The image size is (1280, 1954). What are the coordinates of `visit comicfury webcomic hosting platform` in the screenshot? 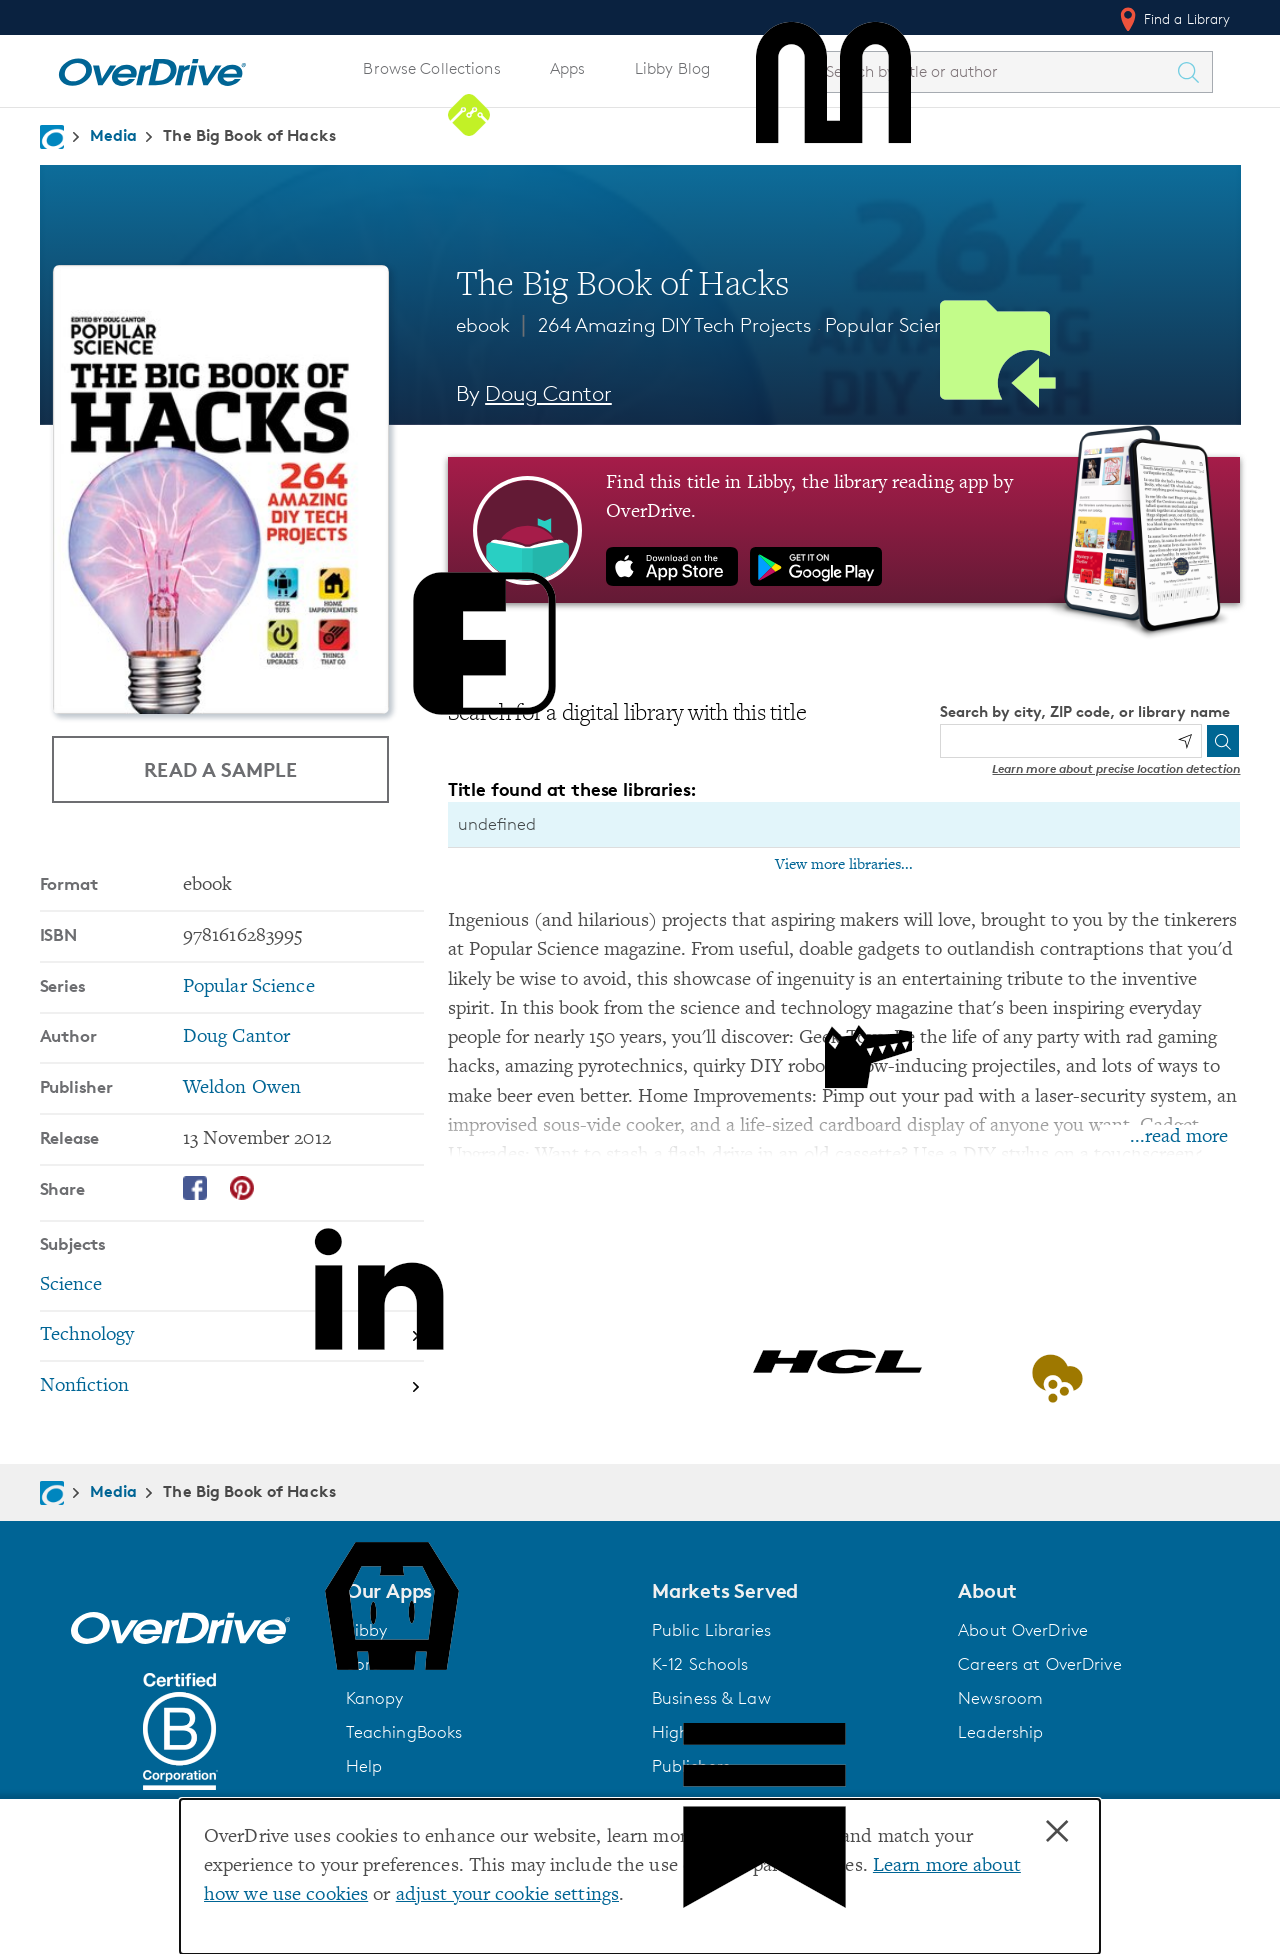 It's located at (868, 1056).